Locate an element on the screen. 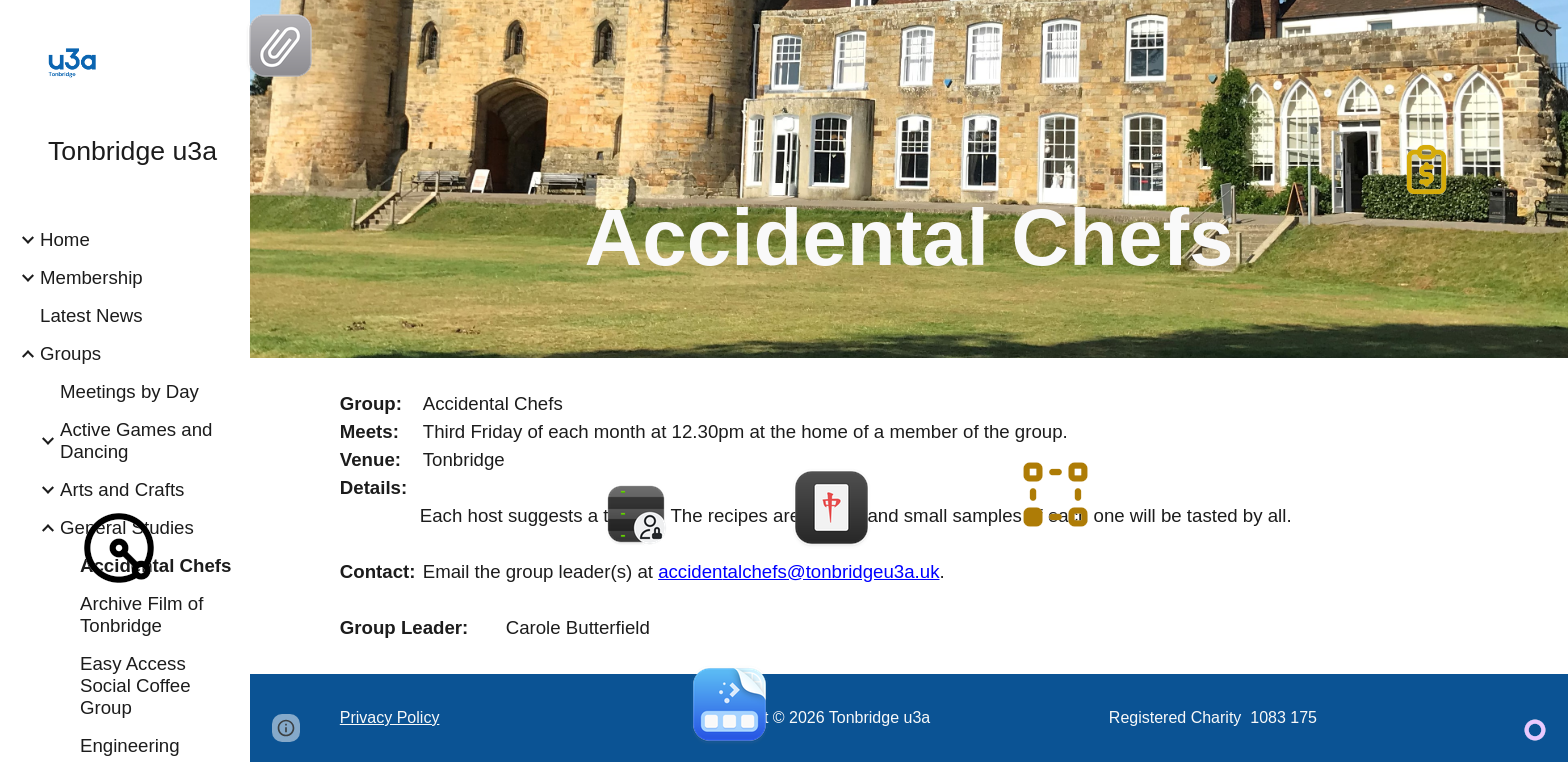  launch gnome mahjongg tile matching game is located at coordinates (831, 507).